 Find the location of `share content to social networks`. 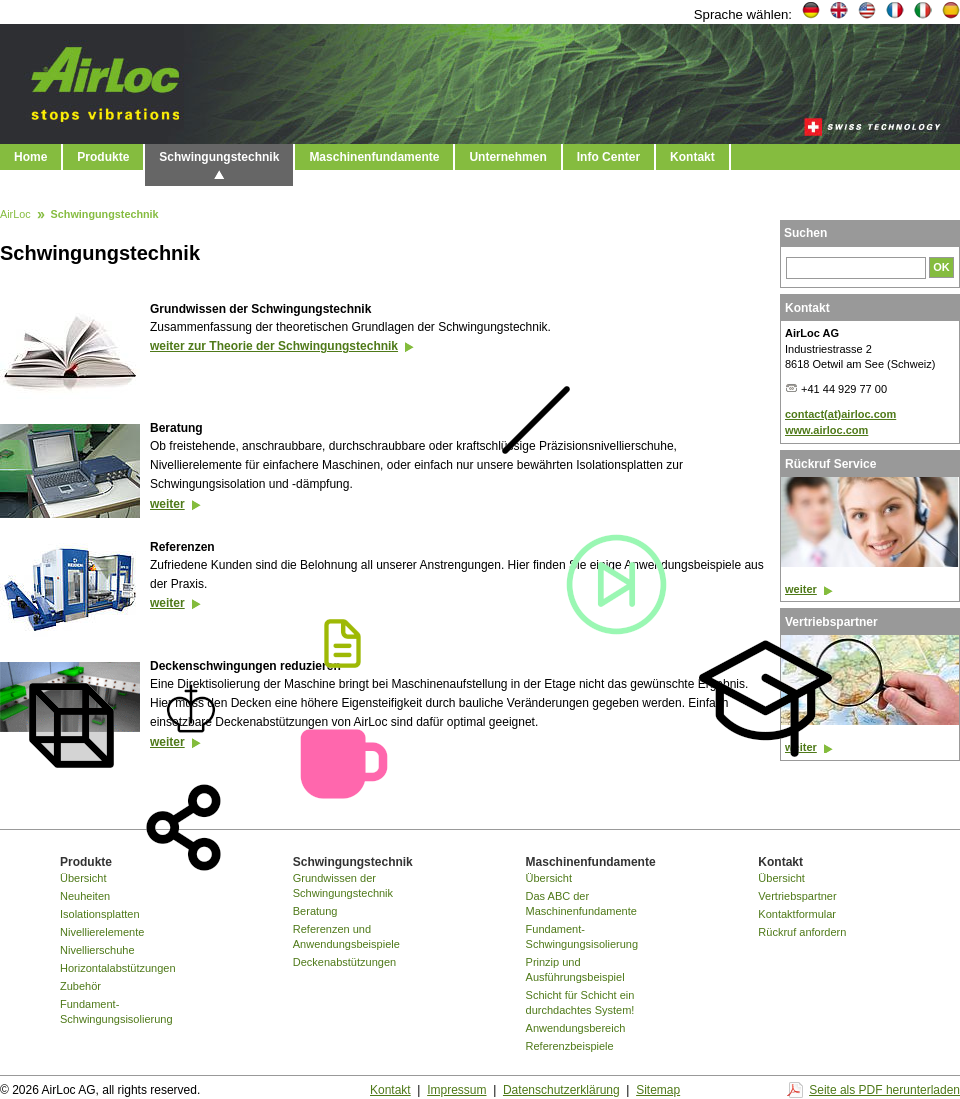

share content to social networks is located at coordinates (186, 827).